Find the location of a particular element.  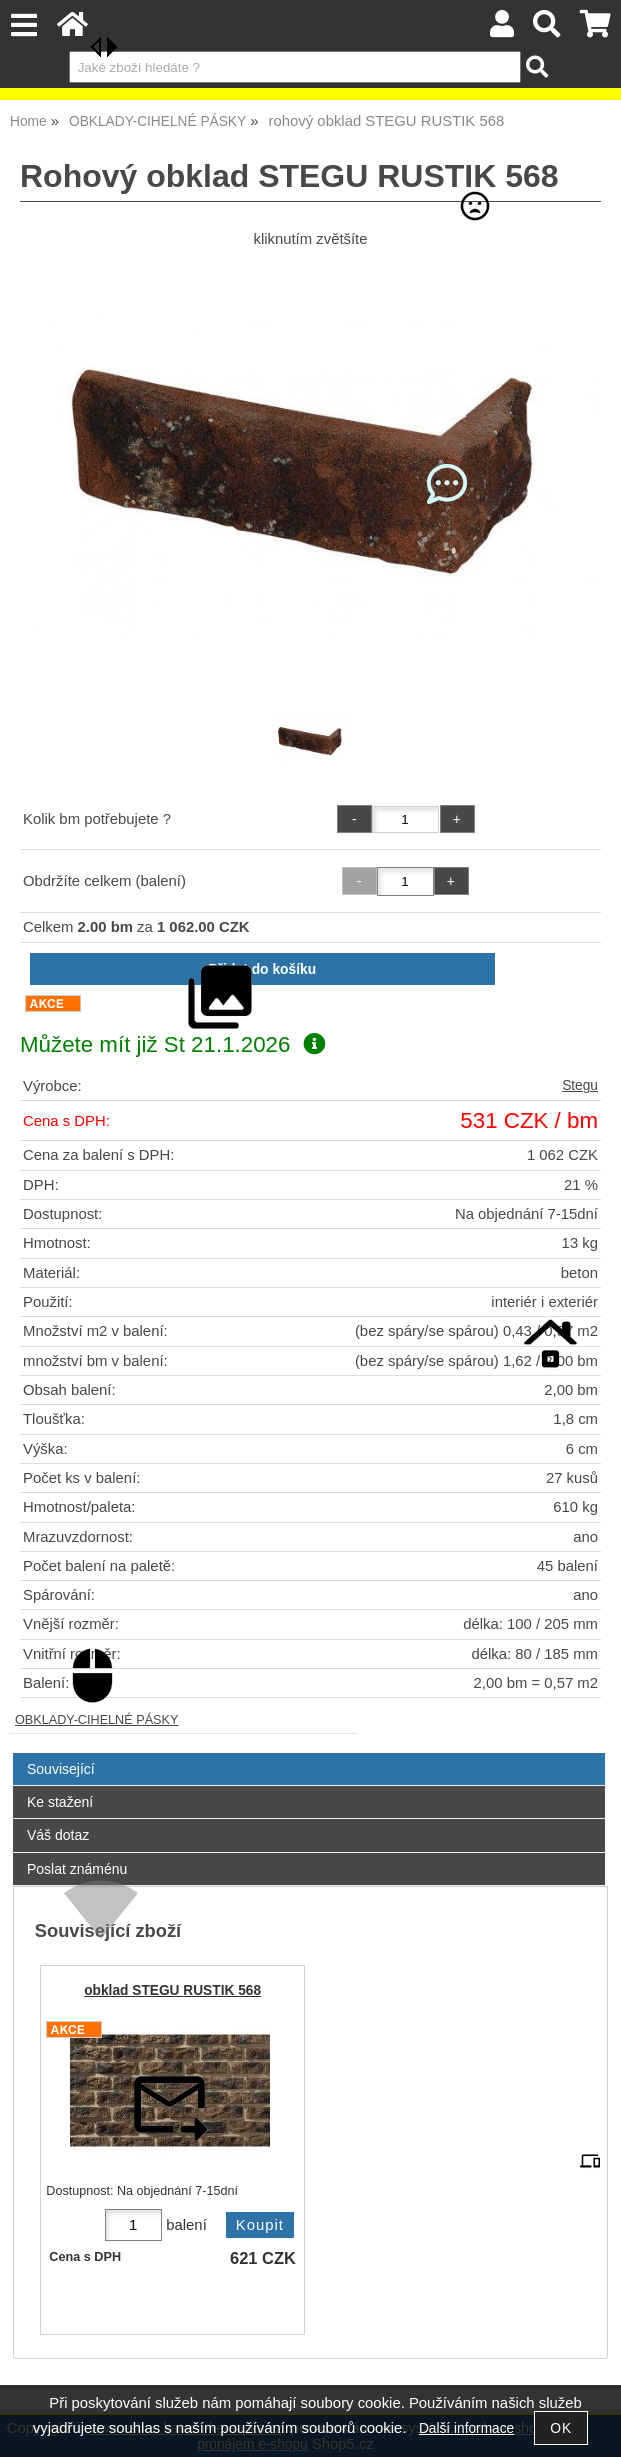

switch to the left panel or view is located at coordinates (104, 47).